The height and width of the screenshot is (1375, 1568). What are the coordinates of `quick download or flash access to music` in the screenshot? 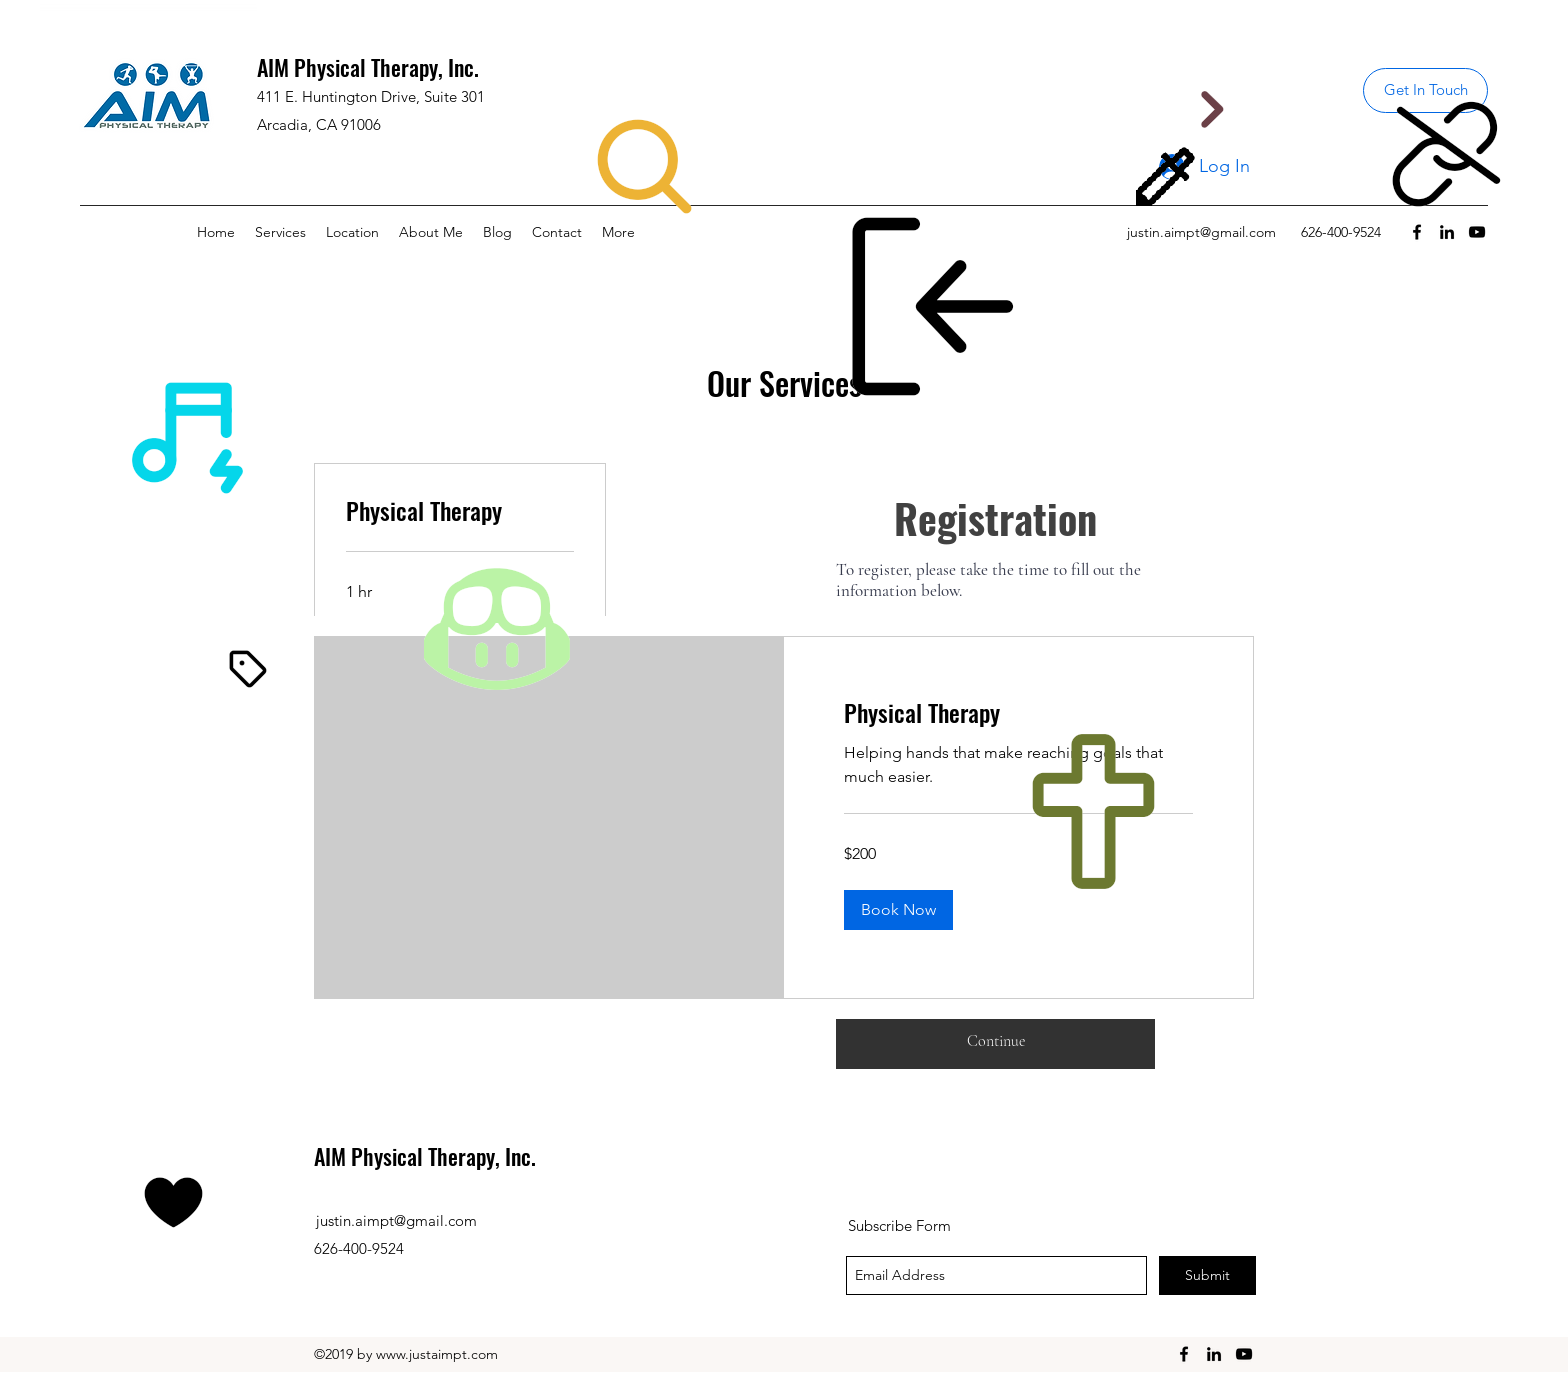 It's located at (187, 432).